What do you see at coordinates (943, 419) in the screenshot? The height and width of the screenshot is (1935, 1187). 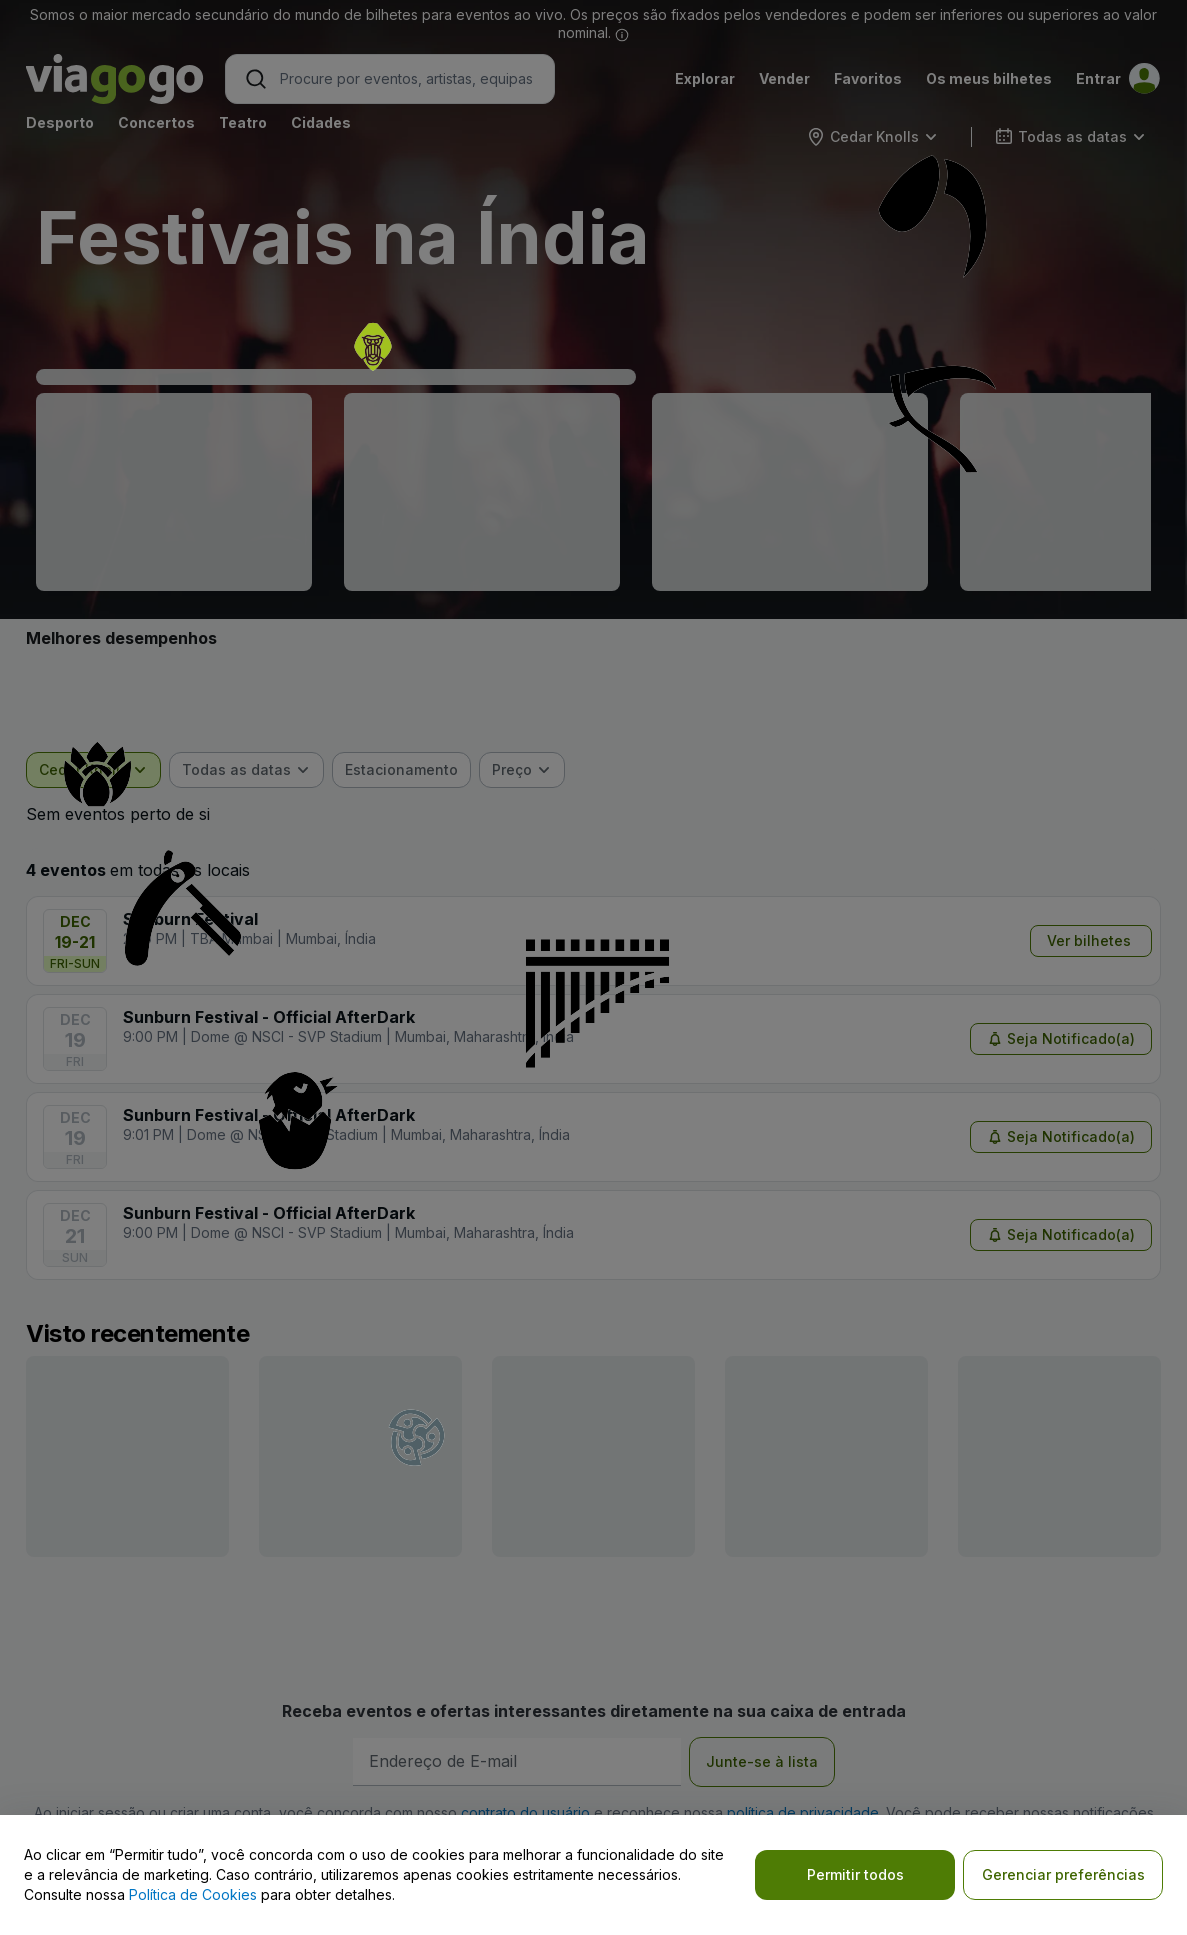 I see `select the scythe weapon or tool` at bounding box center [943, 419].